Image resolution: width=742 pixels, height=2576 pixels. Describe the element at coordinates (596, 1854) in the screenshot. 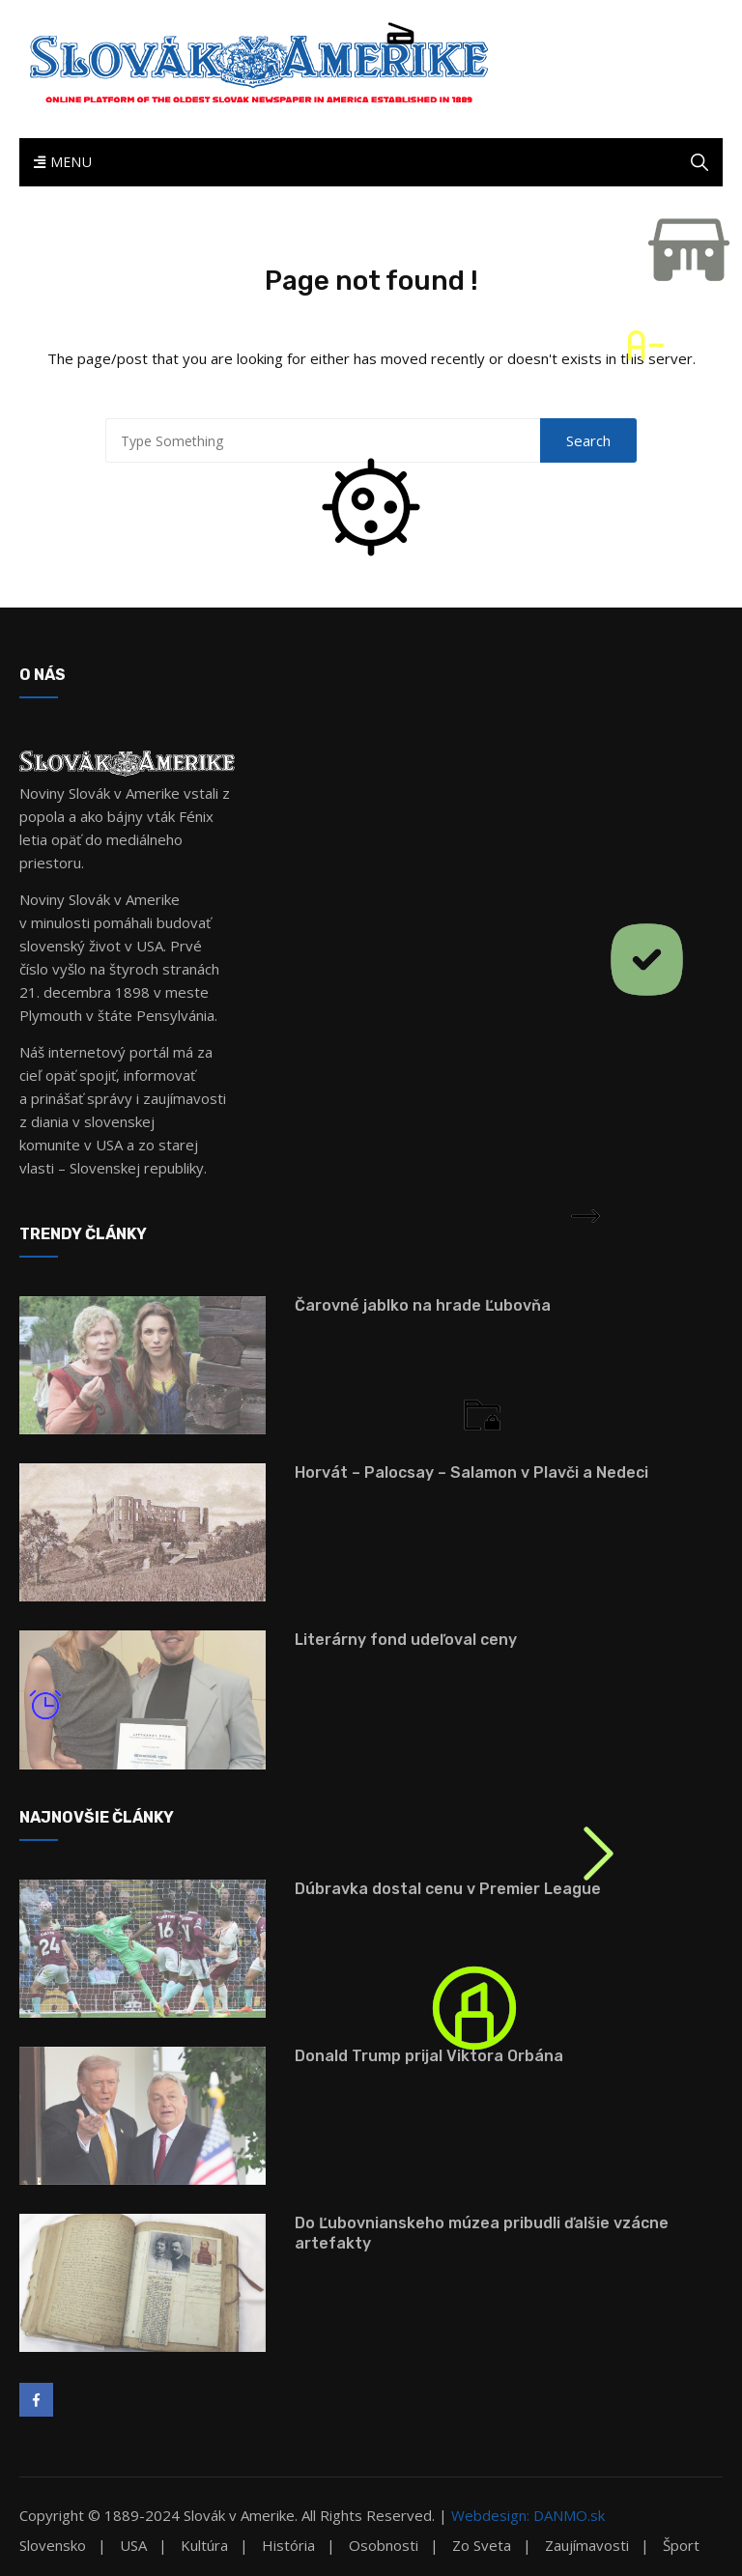

I see `navigate to the next item or page` at that location.